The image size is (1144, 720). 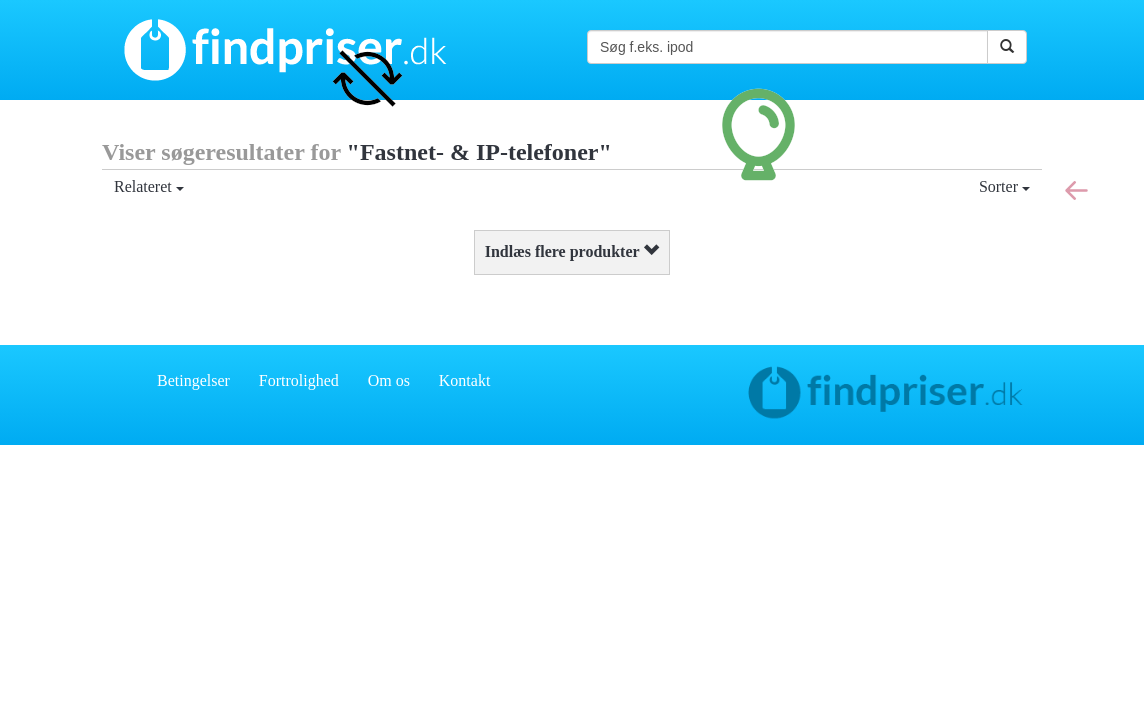 I want to click on celebrate an event or milestone, so click(x=758, y=134).